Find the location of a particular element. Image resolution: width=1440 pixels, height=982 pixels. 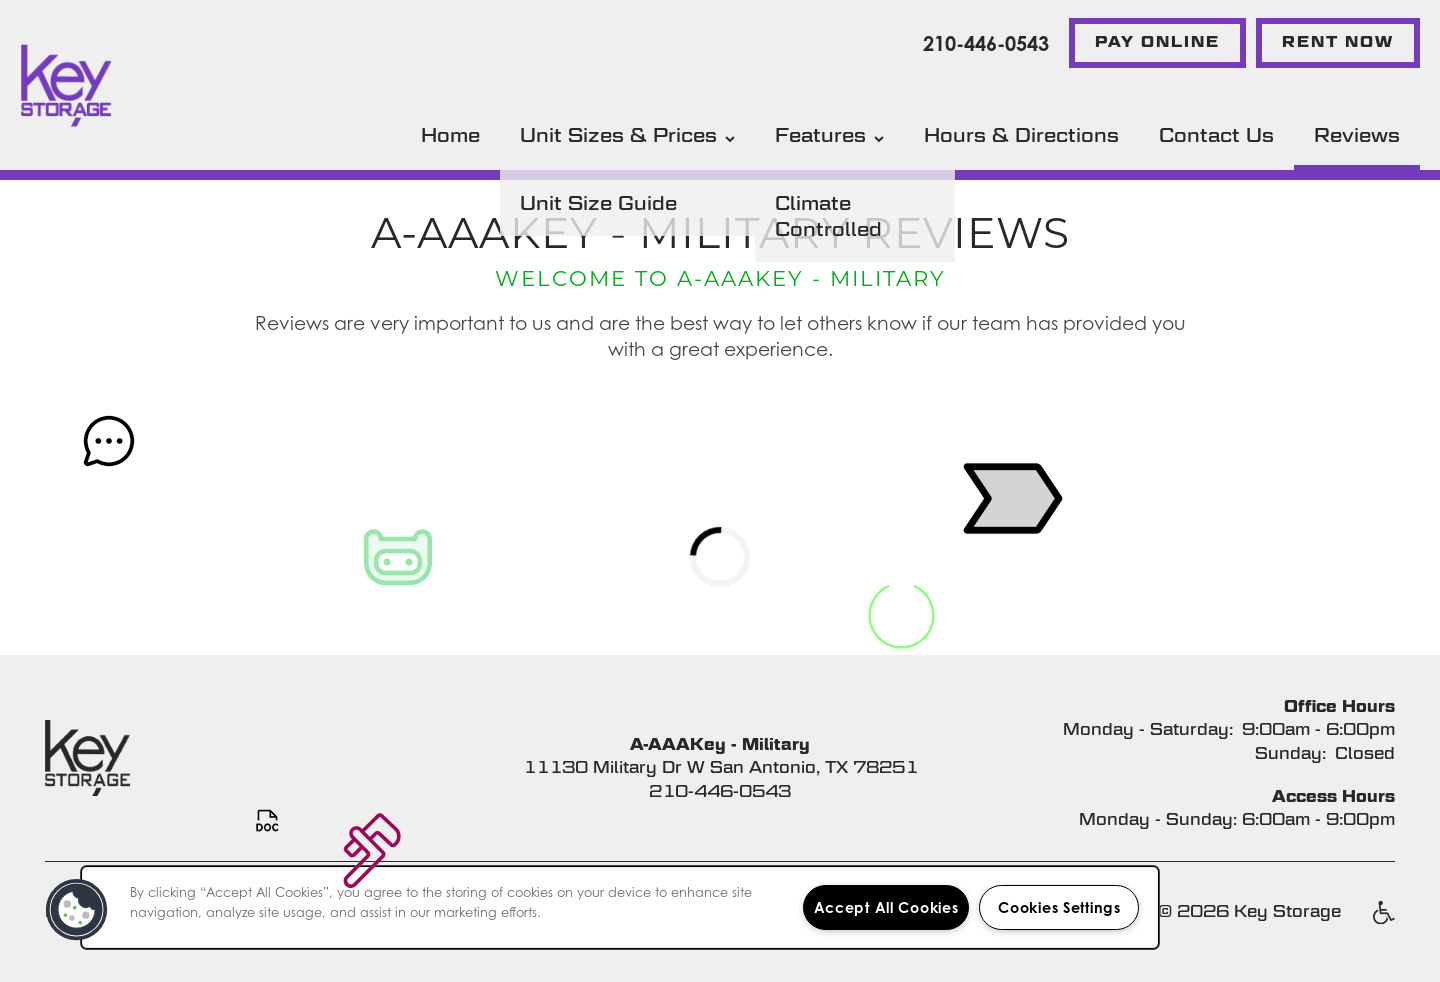

access tools or settings is located at coordinates (368, 850).